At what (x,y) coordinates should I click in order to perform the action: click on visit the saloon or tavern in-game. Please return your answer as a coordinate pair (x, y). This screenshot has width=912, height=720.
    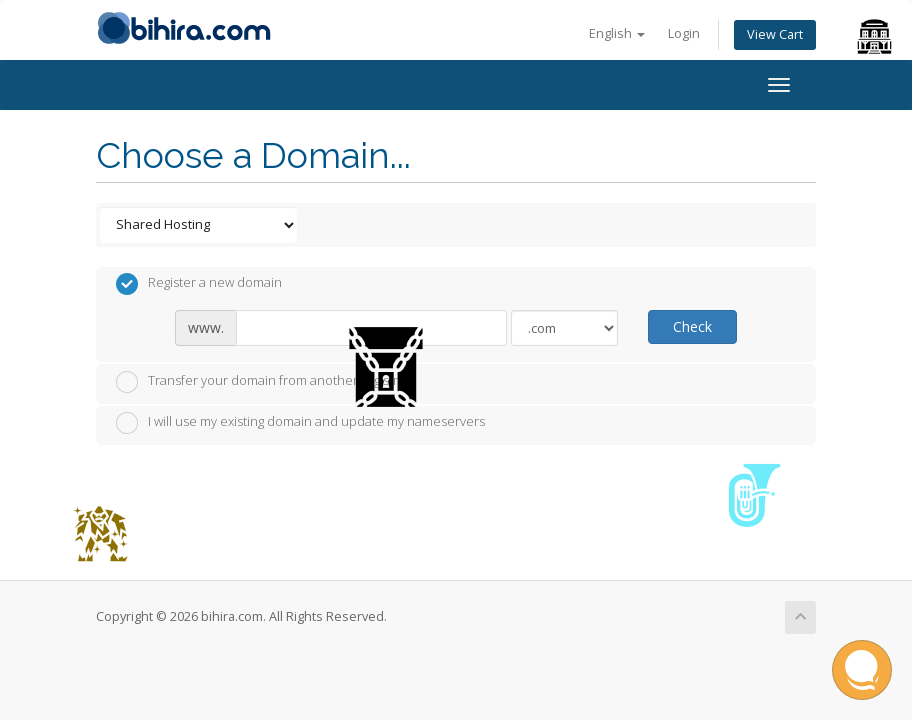
    Looking at the image, I should click on (874, 36).